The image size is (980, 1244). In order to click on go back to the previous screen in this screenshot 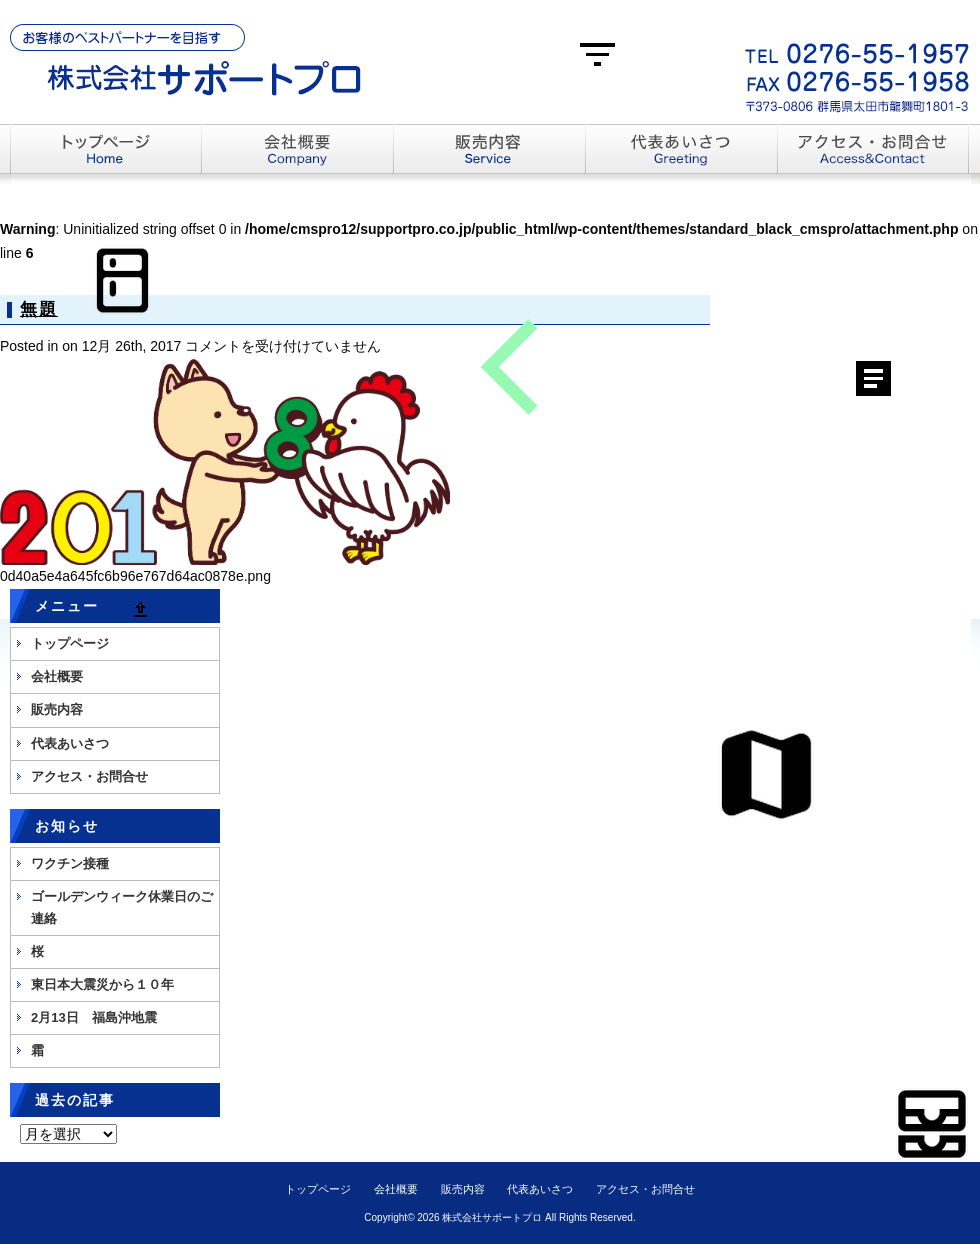, I will do `click(509, 367)`.